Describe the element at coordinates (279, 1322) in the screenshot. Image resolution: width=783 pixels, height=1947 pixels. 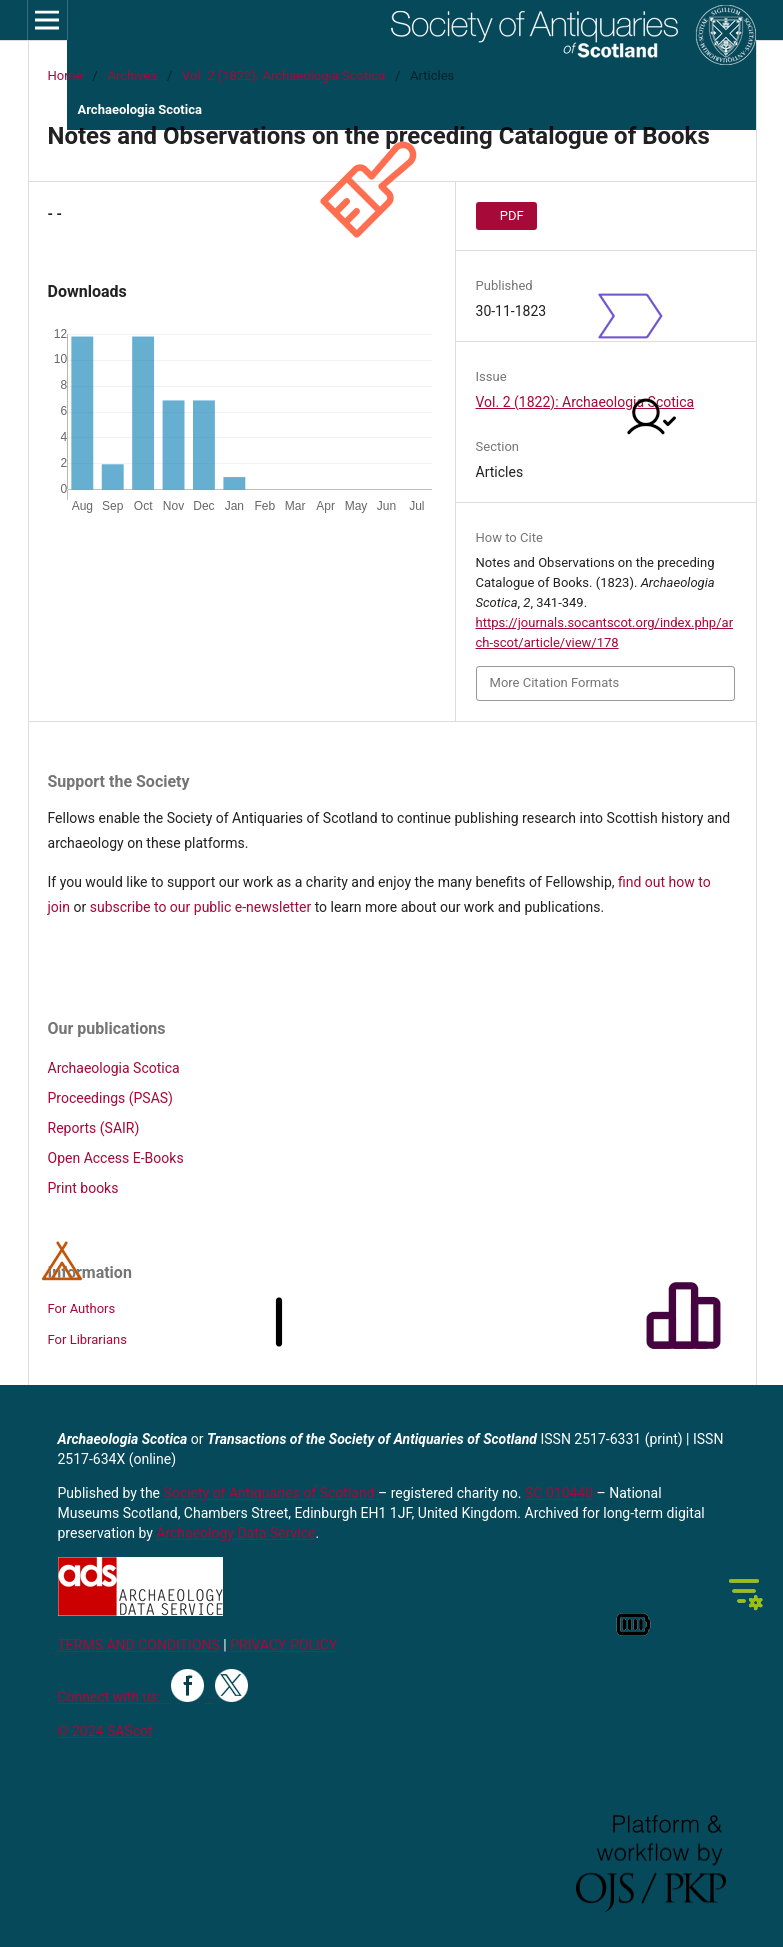
I see `vertical divider or separator between UI elements` at that location.